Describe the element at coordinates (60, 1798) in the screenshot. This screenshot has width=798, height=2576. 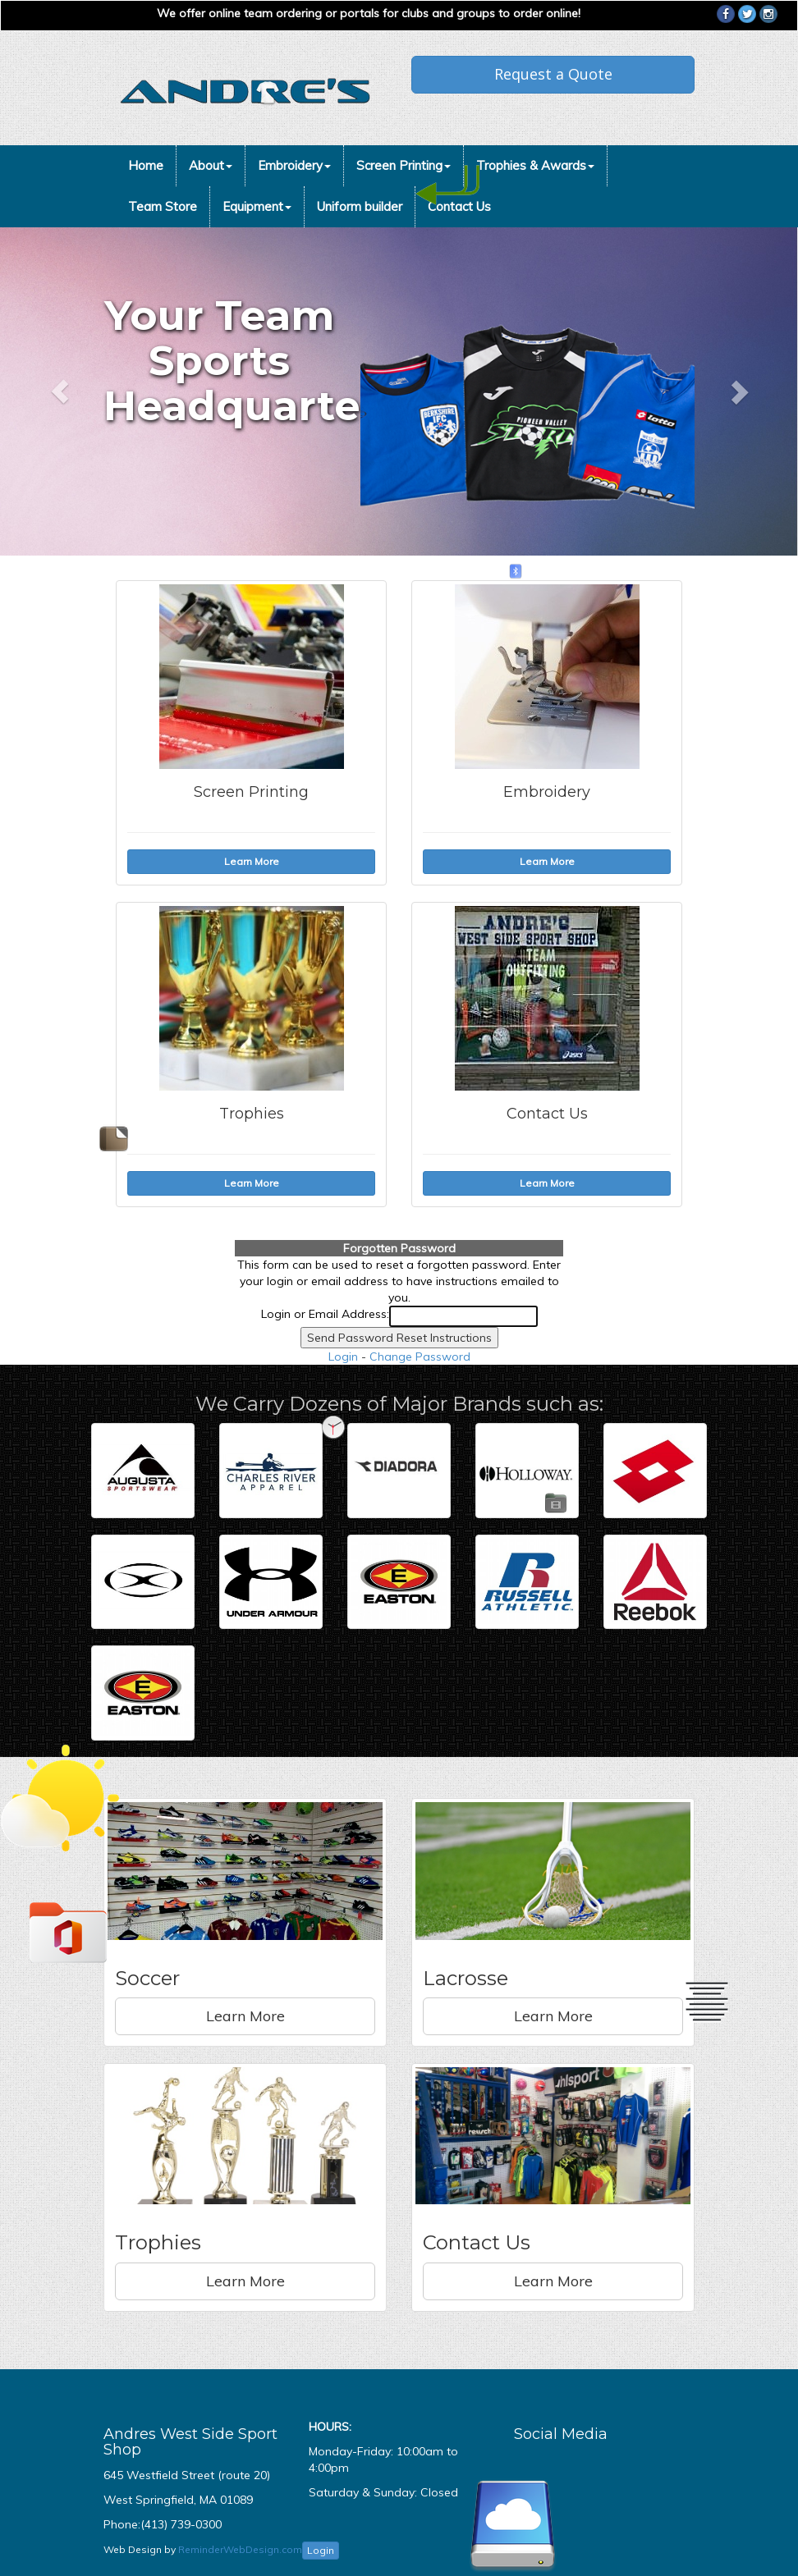
I see `indicates partly cloudy weather conditions` at that location.